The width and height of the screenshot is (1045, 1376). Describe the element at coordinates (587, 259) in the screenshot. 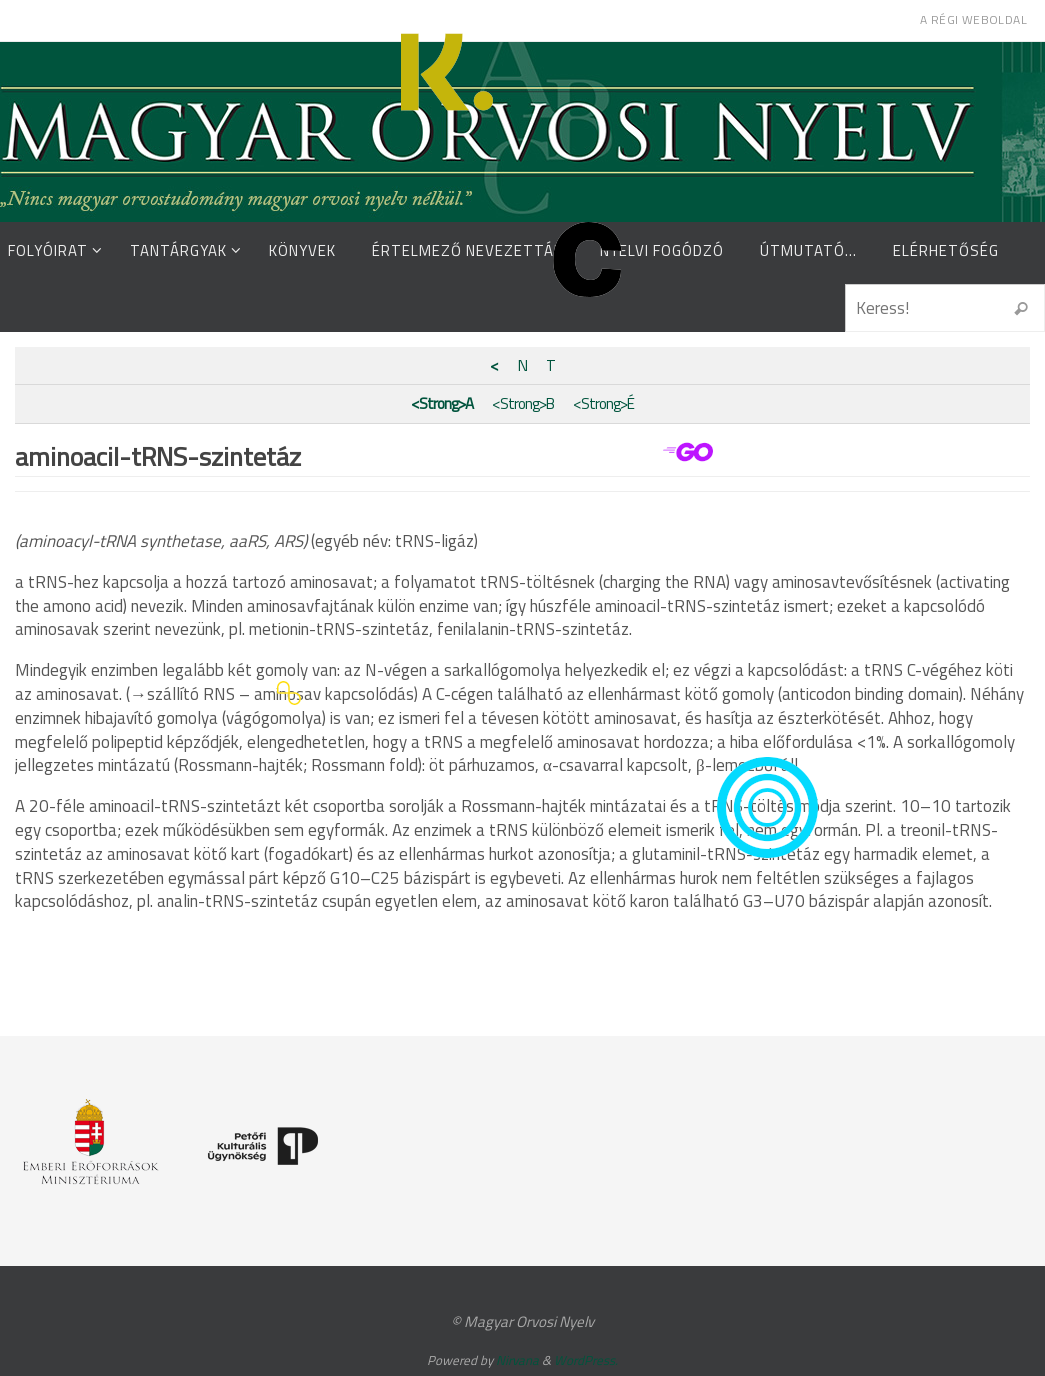

I see `C programming language logo` at that location.